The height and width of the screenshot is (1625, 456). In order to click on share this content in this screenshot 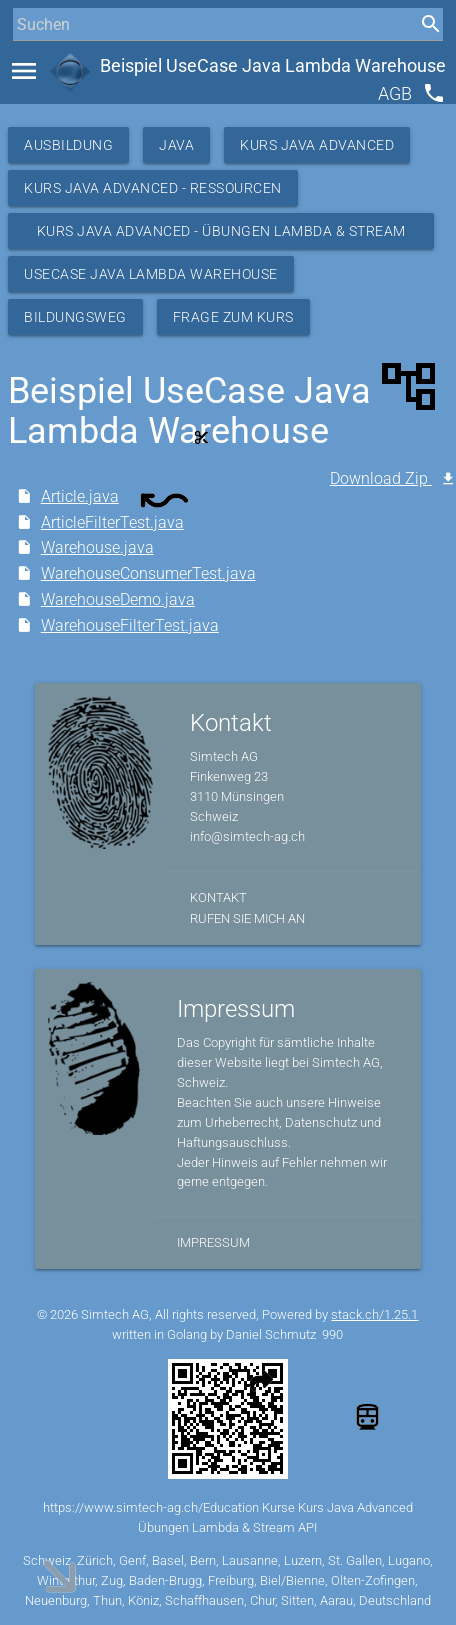, I will do `click(261, 1381)`.